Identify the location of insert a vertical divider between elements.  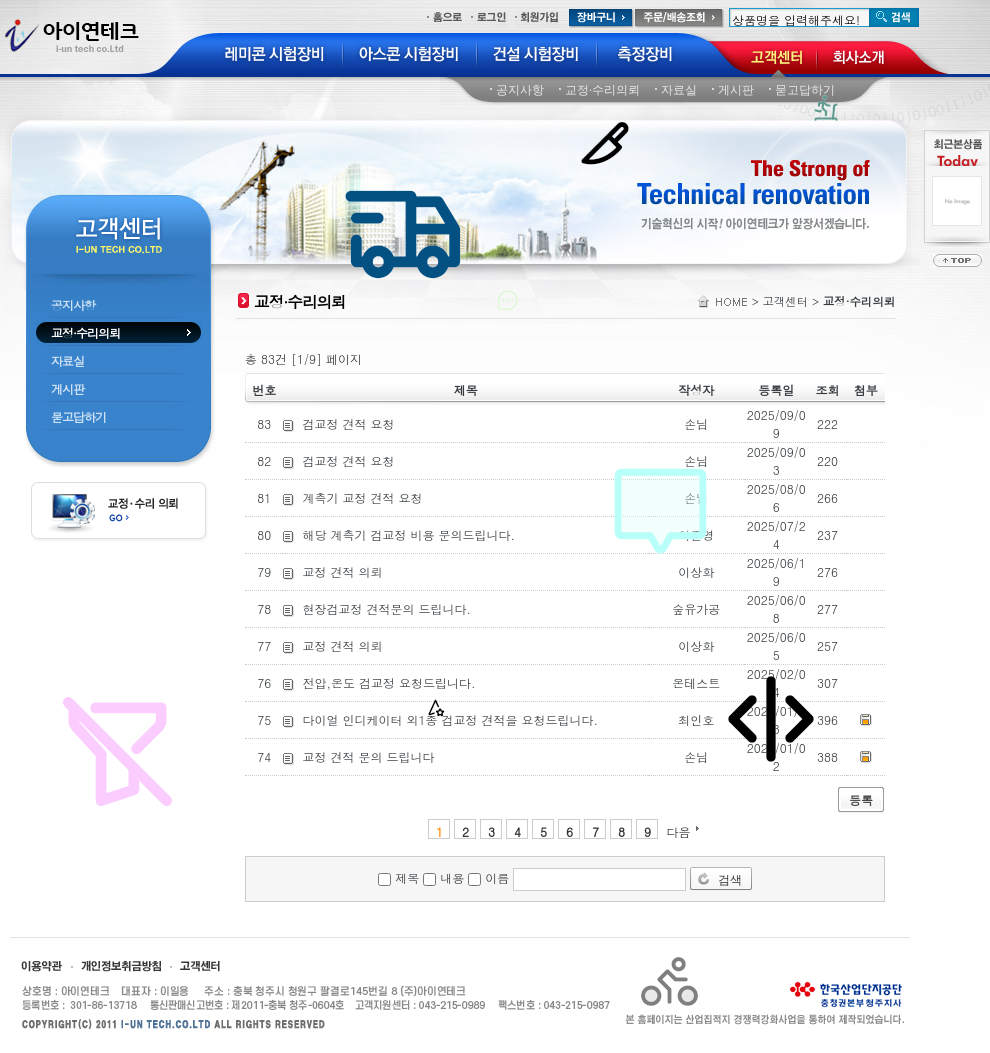
(771, 719).